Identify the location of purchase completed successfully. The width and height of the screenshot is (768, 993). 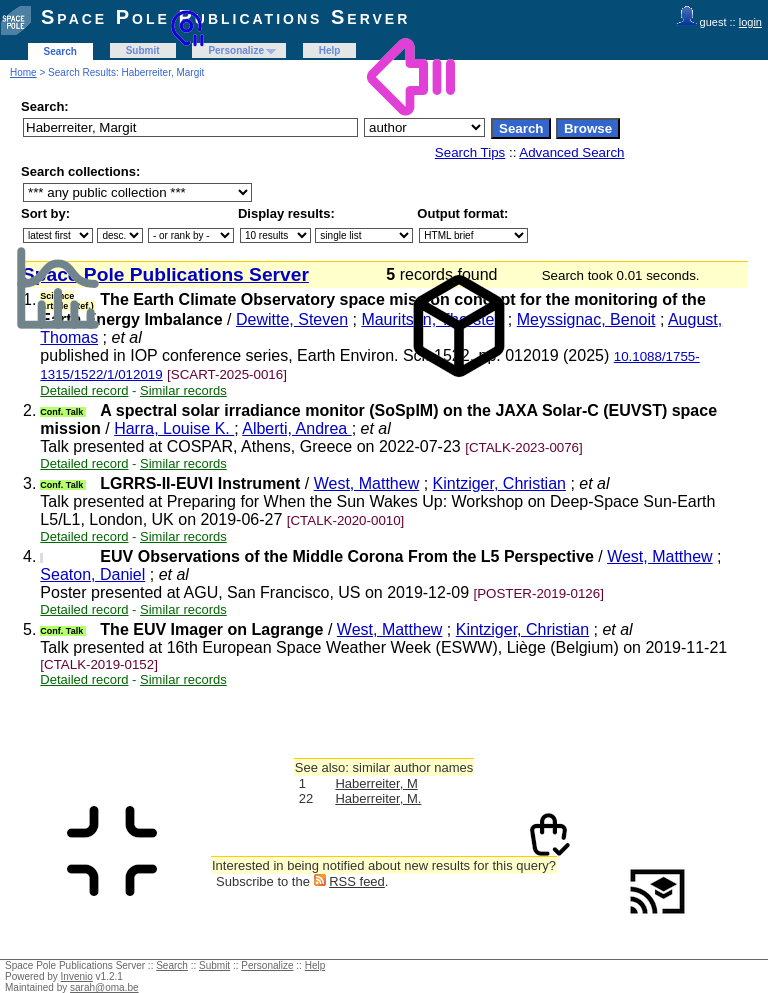
(548, 834).